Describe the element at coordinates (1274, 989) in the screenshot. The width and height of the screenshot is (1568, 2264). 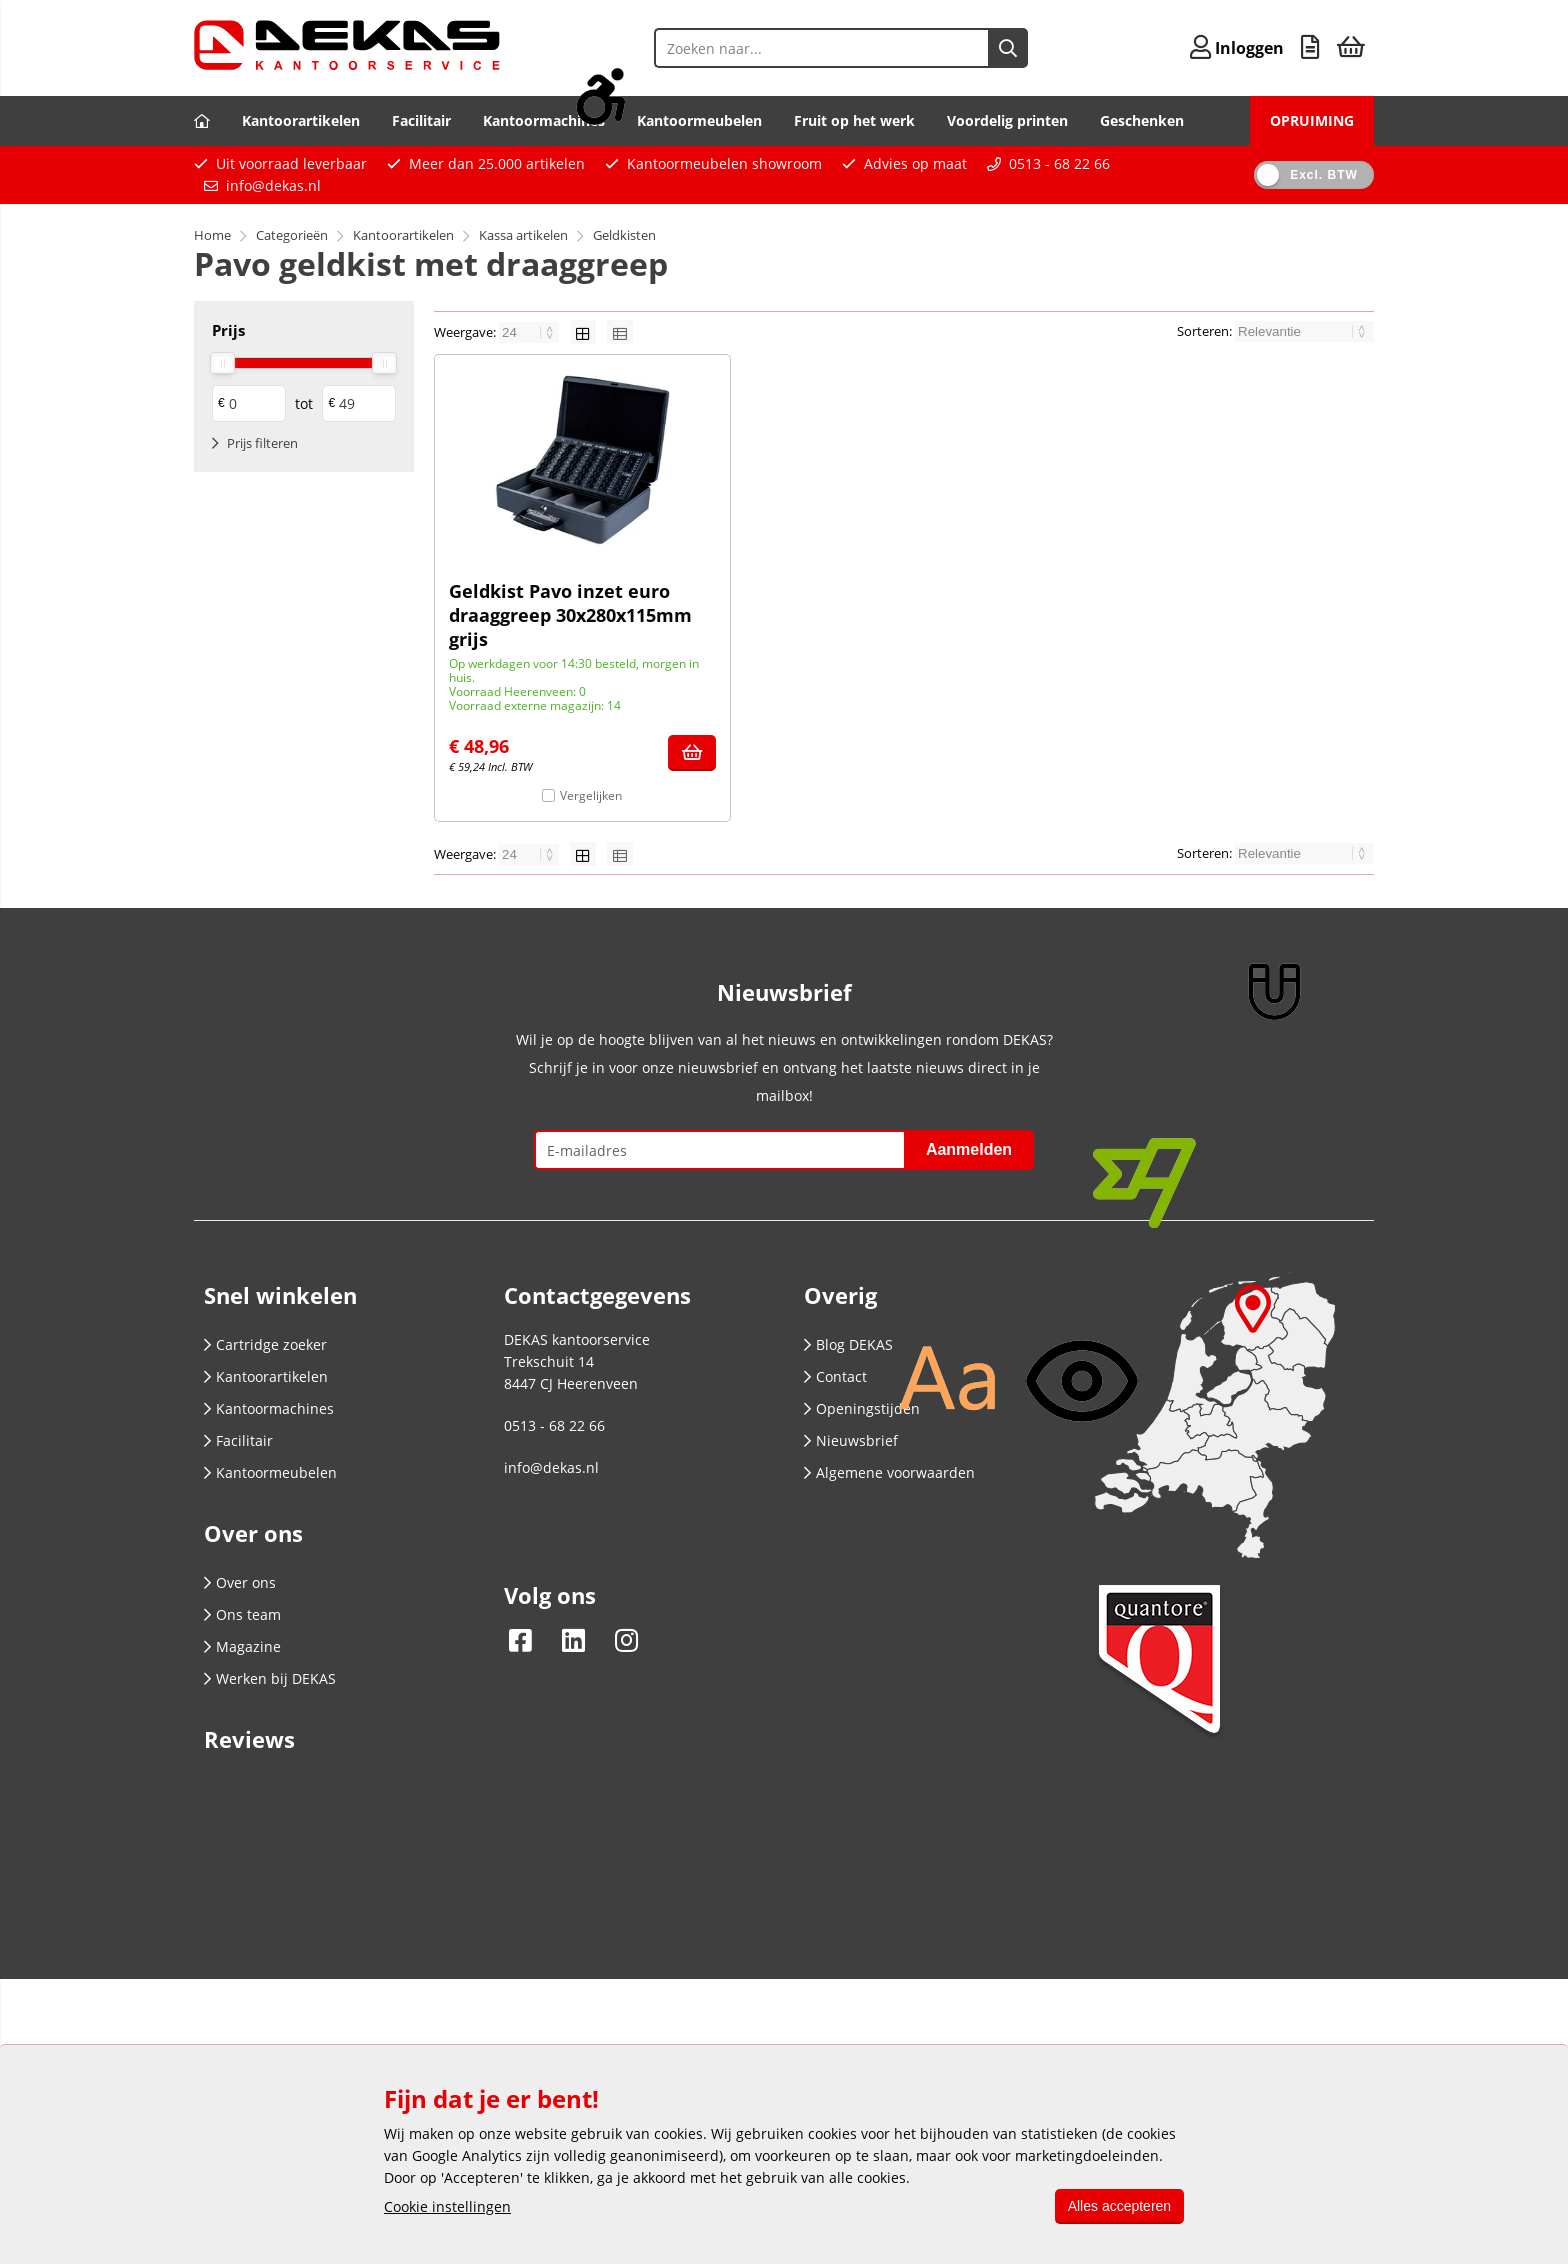
I see `activate magnetic snap or alignment tool` at that location.